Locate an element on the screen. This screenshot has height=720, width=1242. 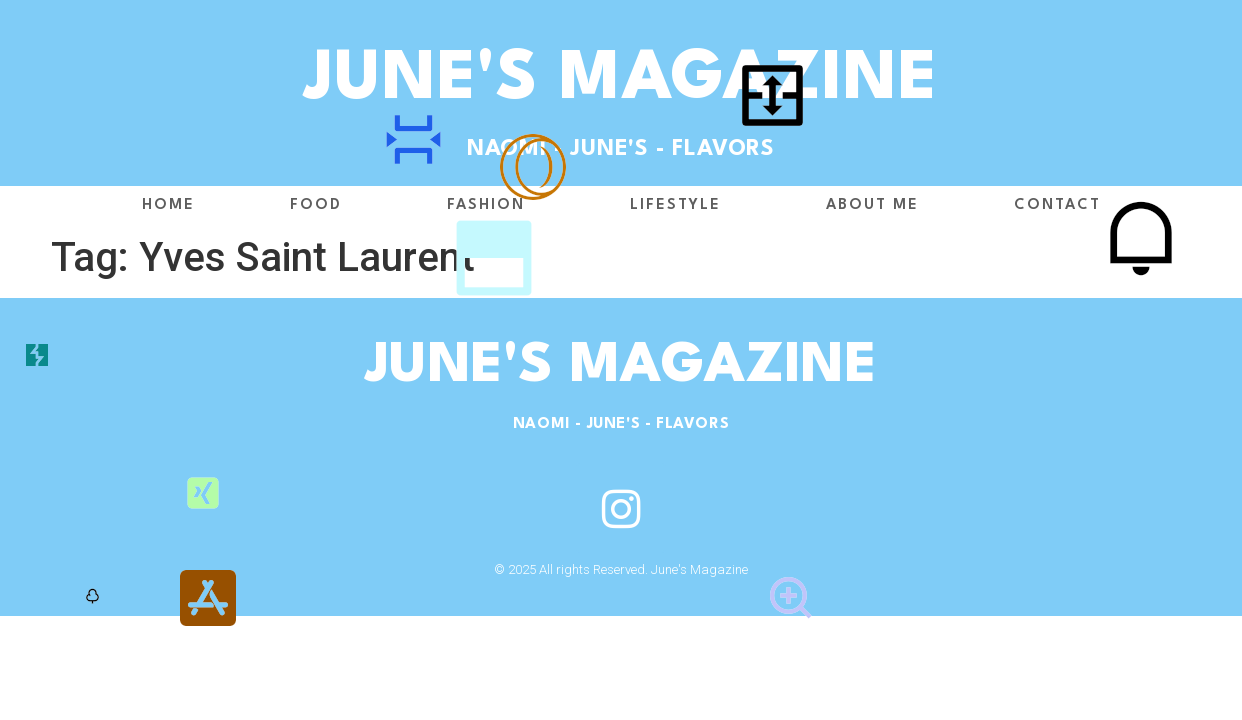
zoom in on content is located at coordinates (790, 597).